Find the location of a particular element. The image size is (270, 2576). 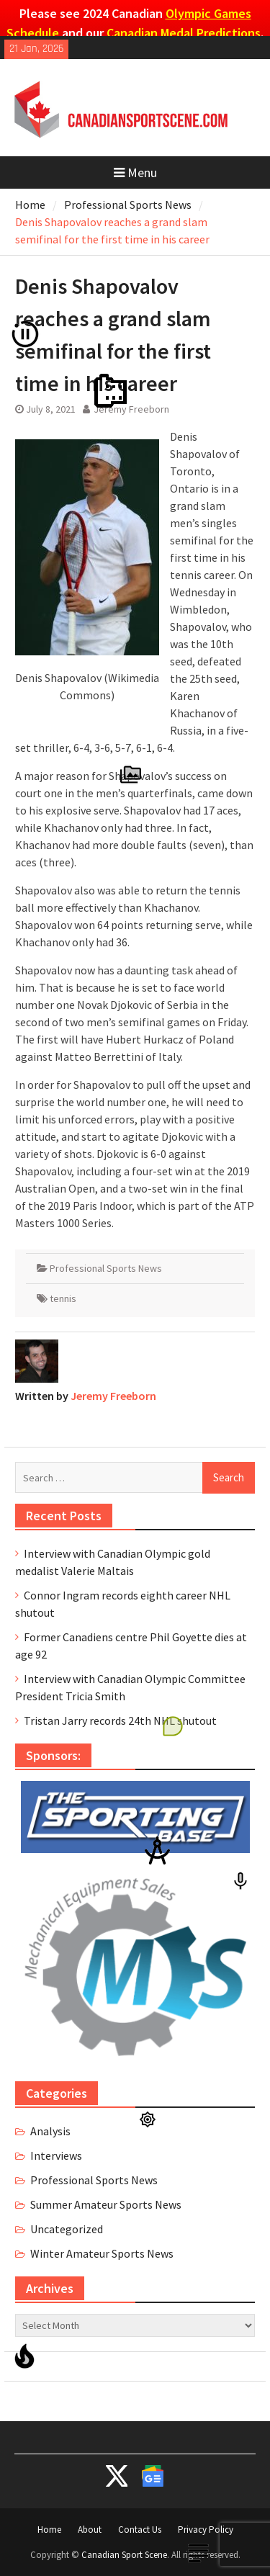

view photos from camera roll is located at coordinates (110, 391).